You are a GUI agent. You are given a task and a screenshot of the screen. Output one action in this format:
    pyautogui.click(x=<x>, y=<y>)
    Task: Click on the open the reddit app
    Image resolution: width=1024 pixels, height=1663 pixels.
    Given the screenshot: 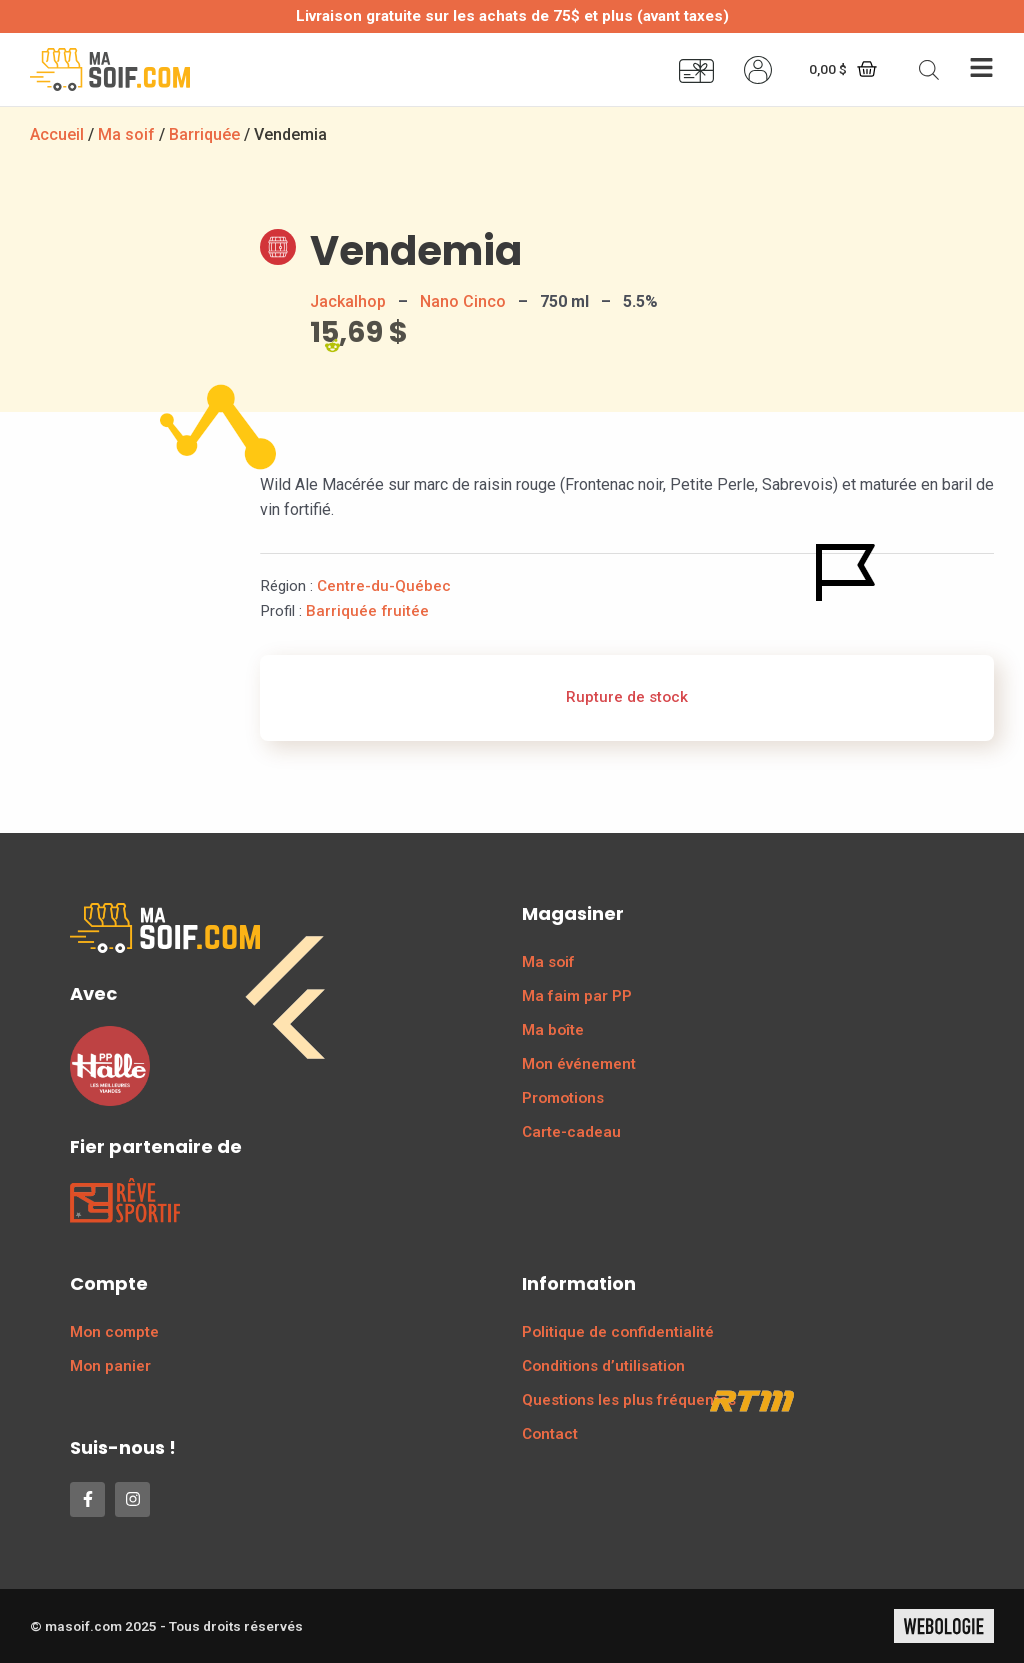 What is the action you would take?
    pyautogui.click(x=332, y=345)
    